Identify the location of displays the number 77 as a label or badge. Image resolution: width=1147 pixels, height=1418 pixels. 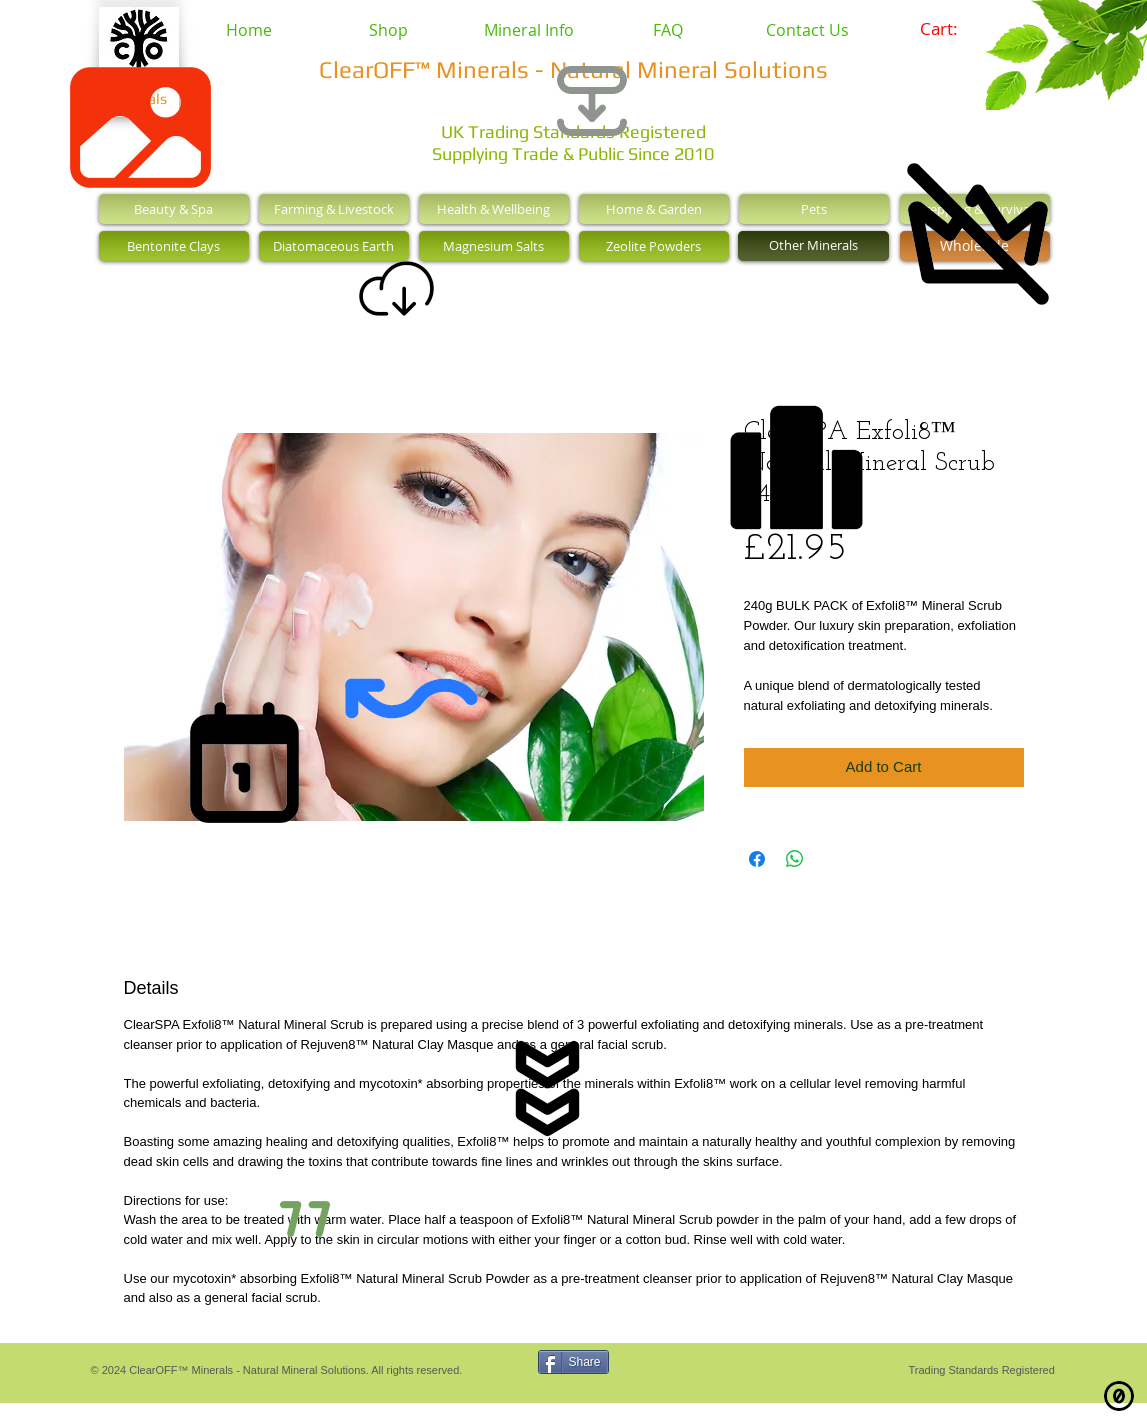
(305, 1219).